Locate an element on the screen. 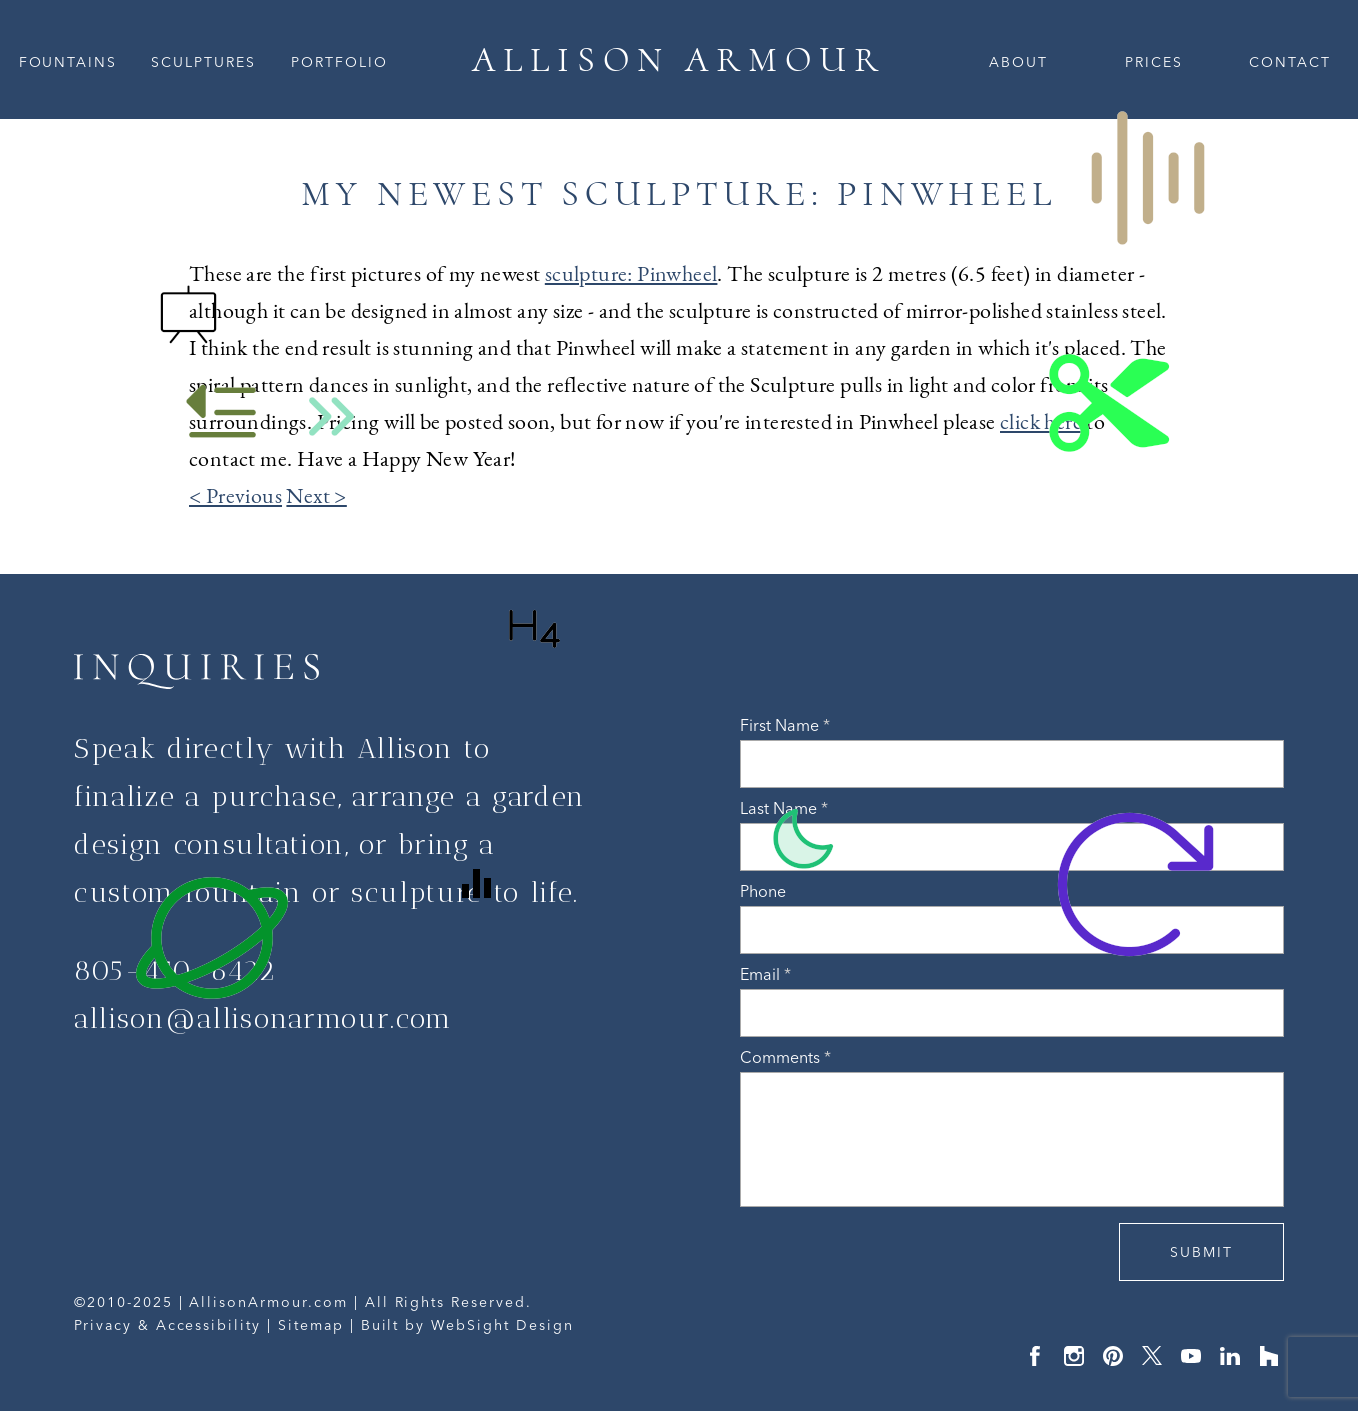  adjust audio equalizer settings is located at coordinates (476, 883).